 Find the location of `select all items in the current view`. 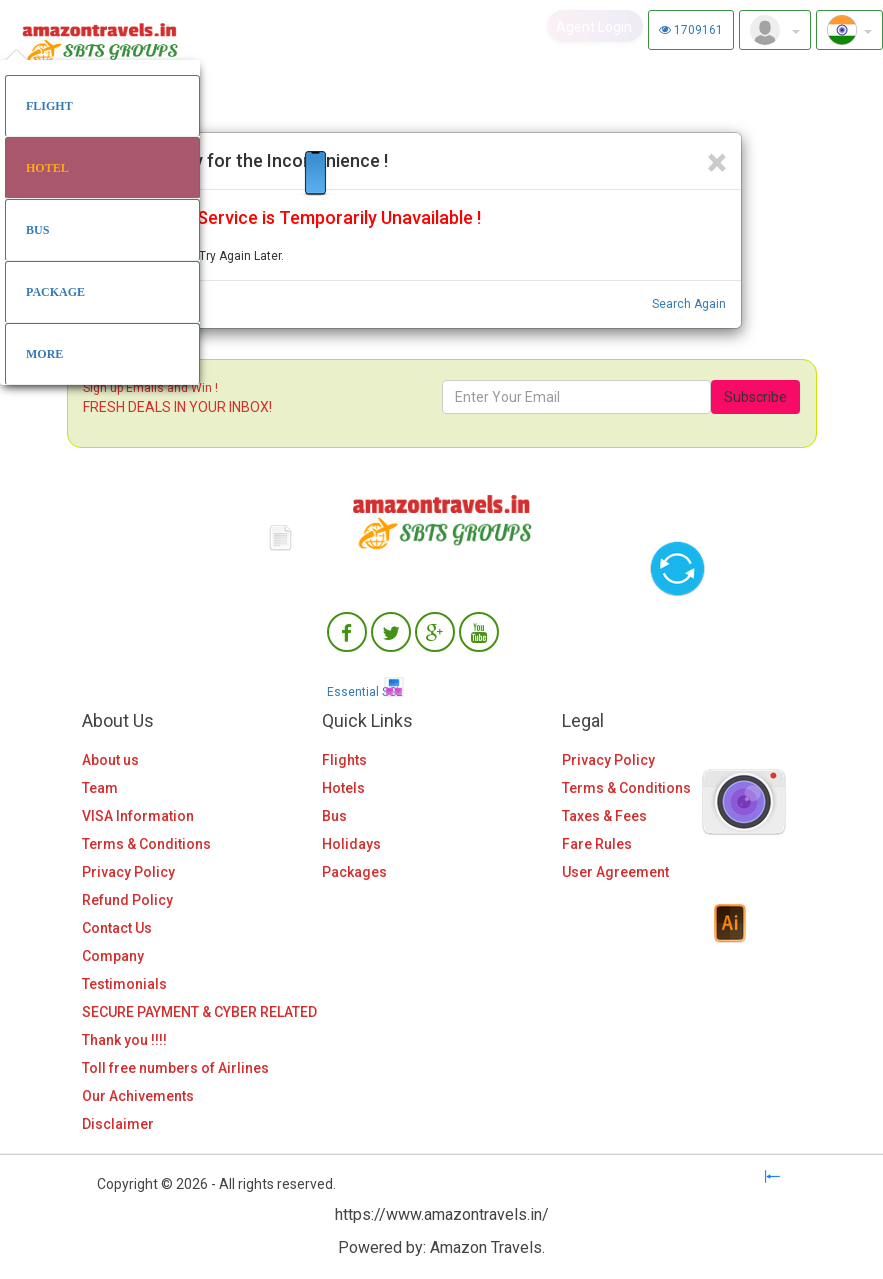

select all items in the current view is located at coordinates (394, 687).